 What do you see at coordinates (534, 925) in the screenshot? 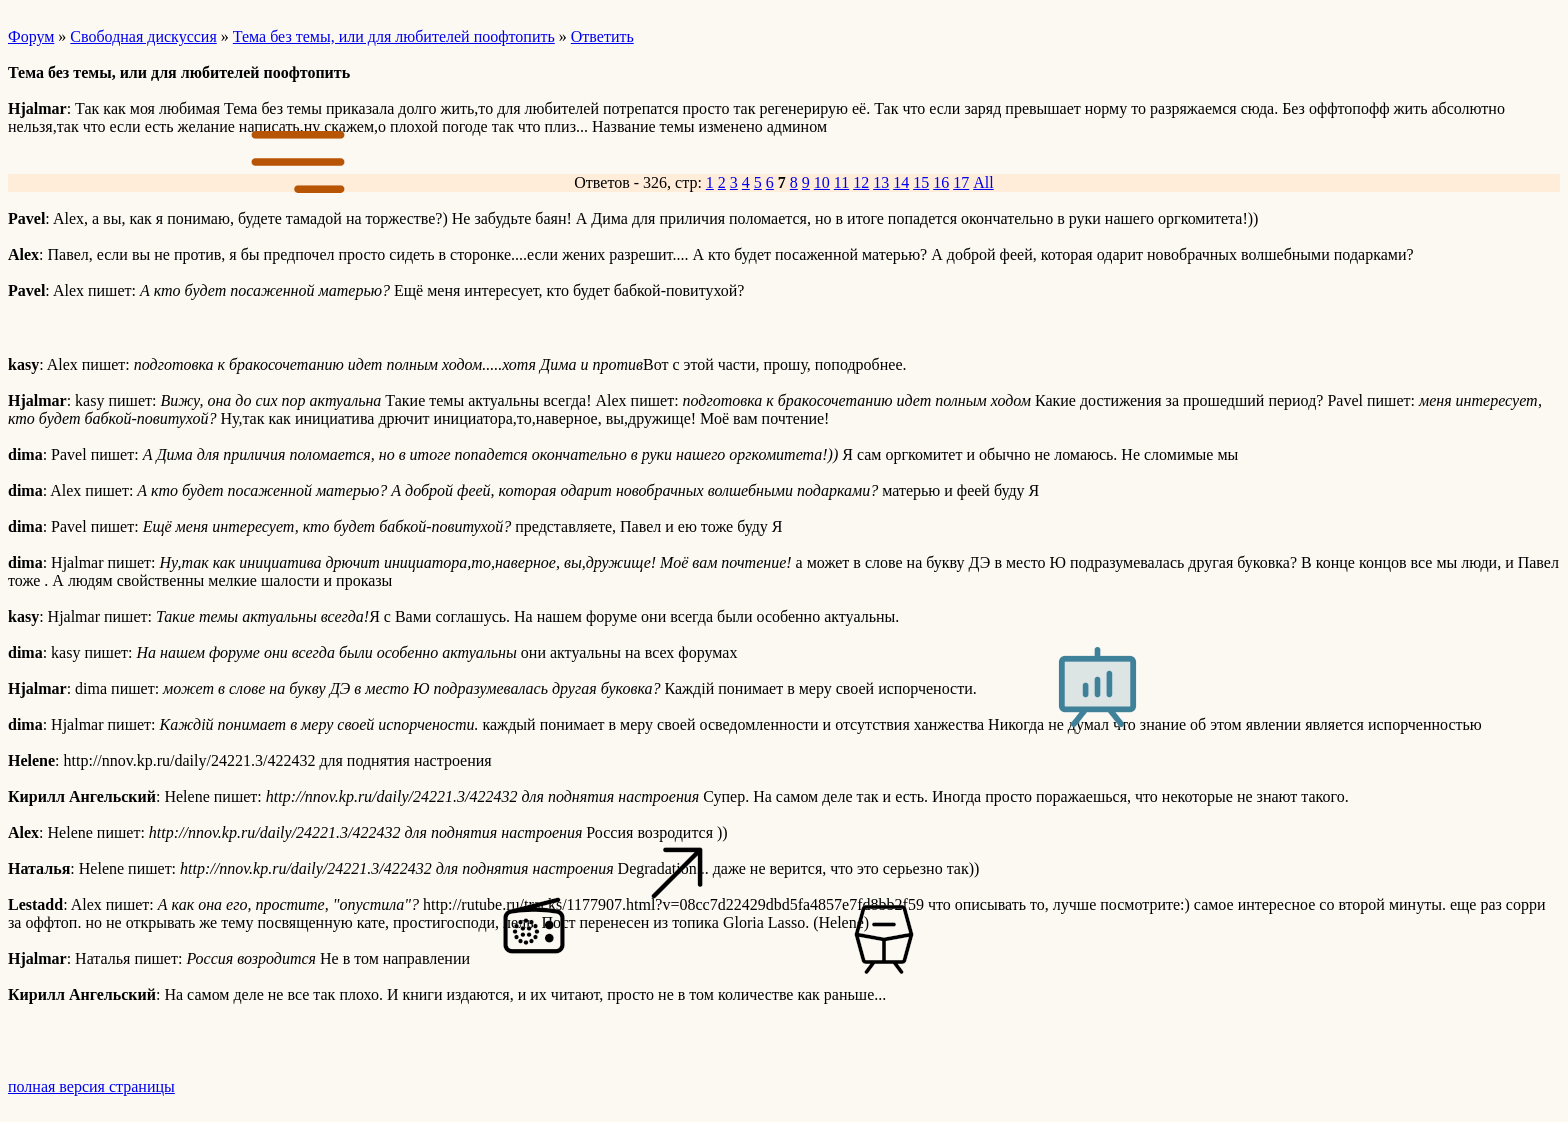
I see `listen to radio or audio broadcasts` at bounding box center [534, 925].